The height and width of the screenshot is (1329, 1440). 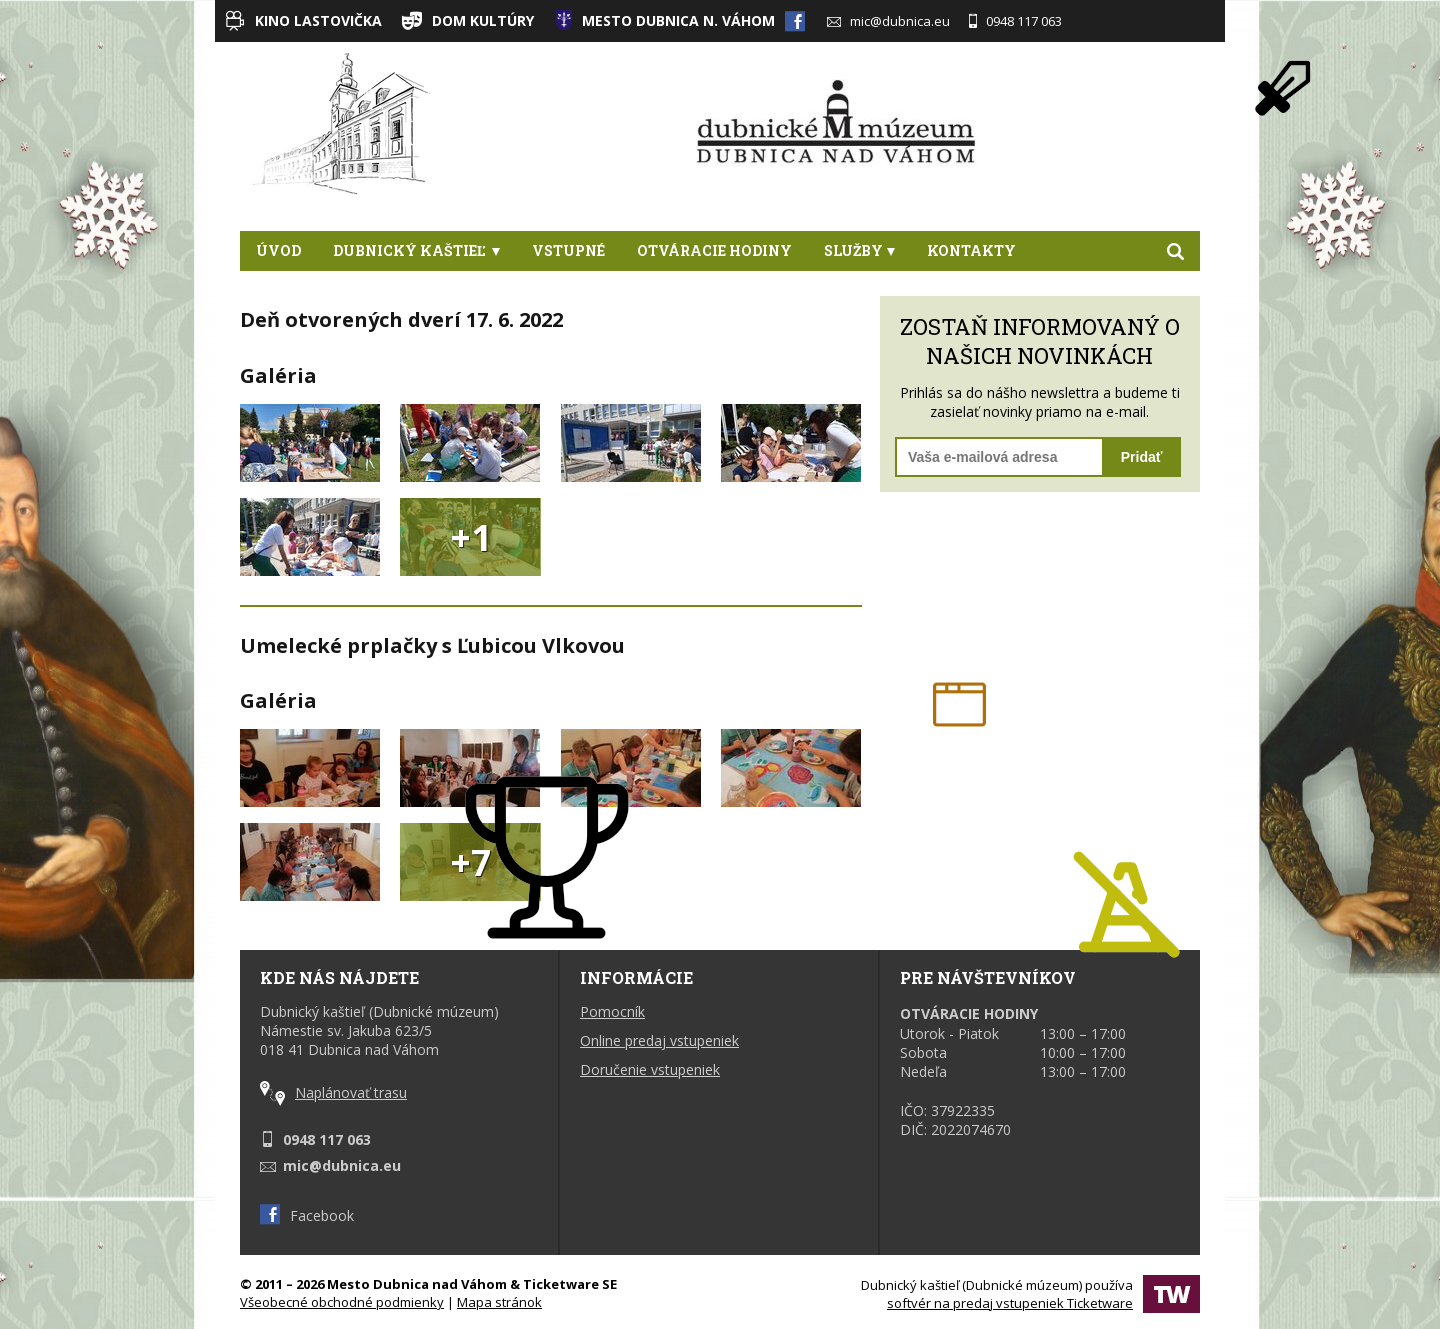 What do you see at coordinates (1126, 904) in the screenshot?
I see `disable construction or roadwork warnings` at bounding box center [1126, 904].